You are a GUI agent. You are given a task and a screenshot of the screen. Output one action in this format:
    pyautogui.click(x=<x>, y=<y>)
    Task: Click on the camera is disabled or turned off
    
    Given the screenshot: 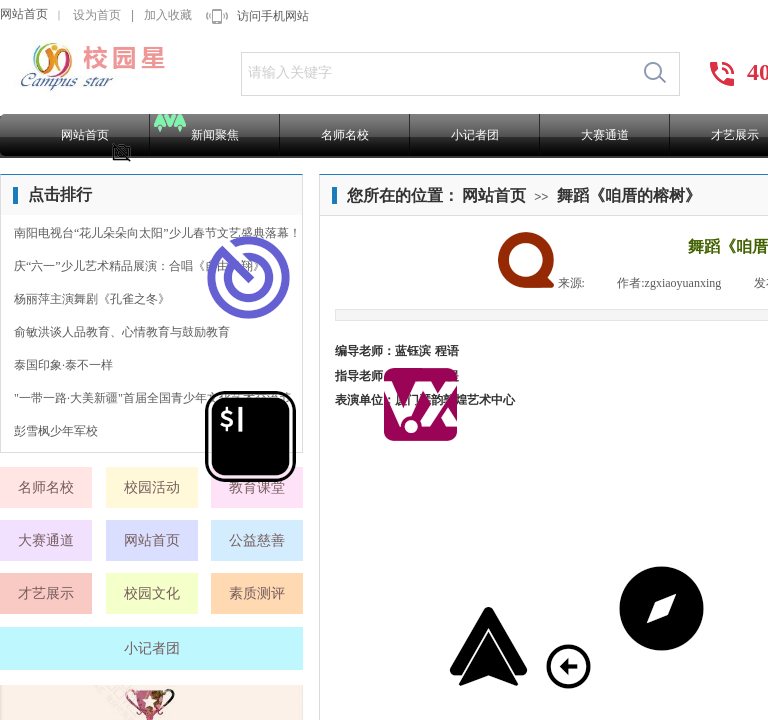 What is the action you would take?
    pyautogui.click(x=121, y=152)
    